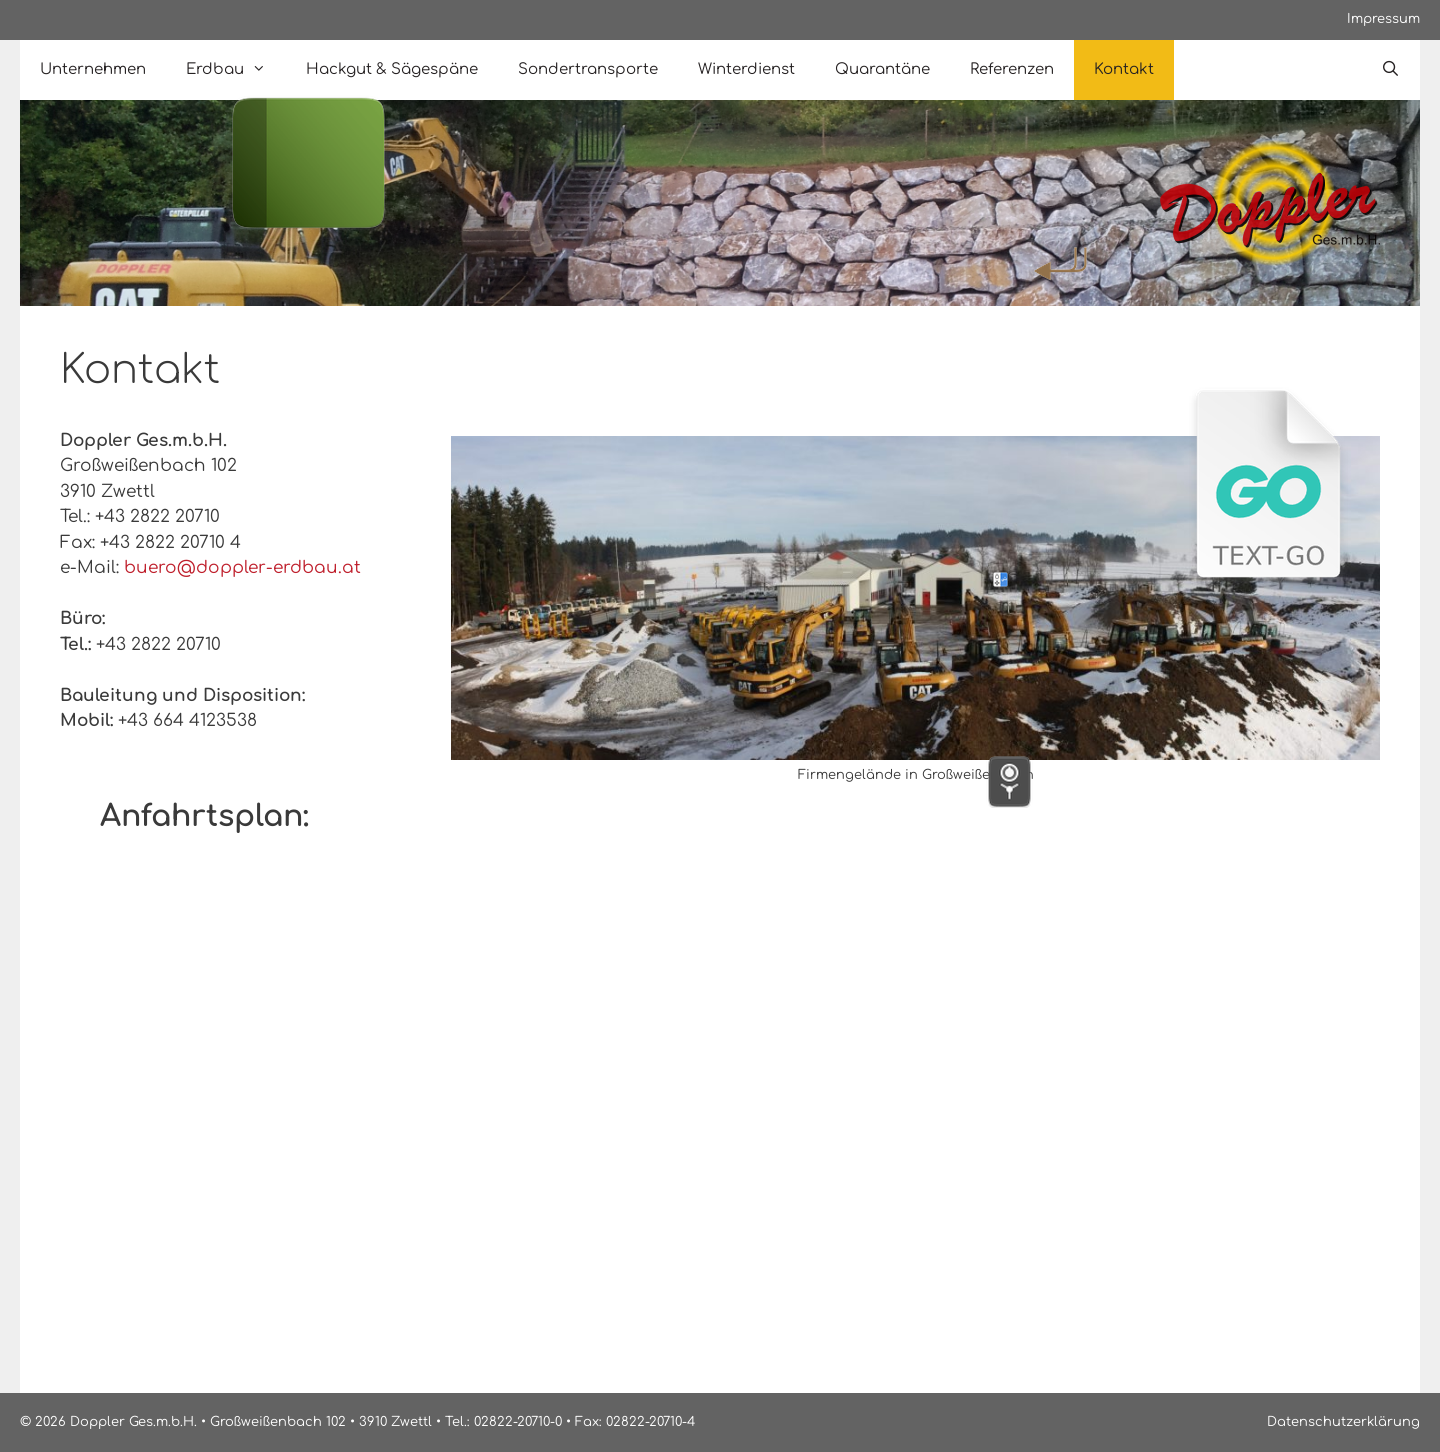 The height and width of the screenshot is (1452, 1440). What do you see at coordinates (1268, 487) in the screenshot?
I see `a go programming language source file` at bounding box center [1268, 487].